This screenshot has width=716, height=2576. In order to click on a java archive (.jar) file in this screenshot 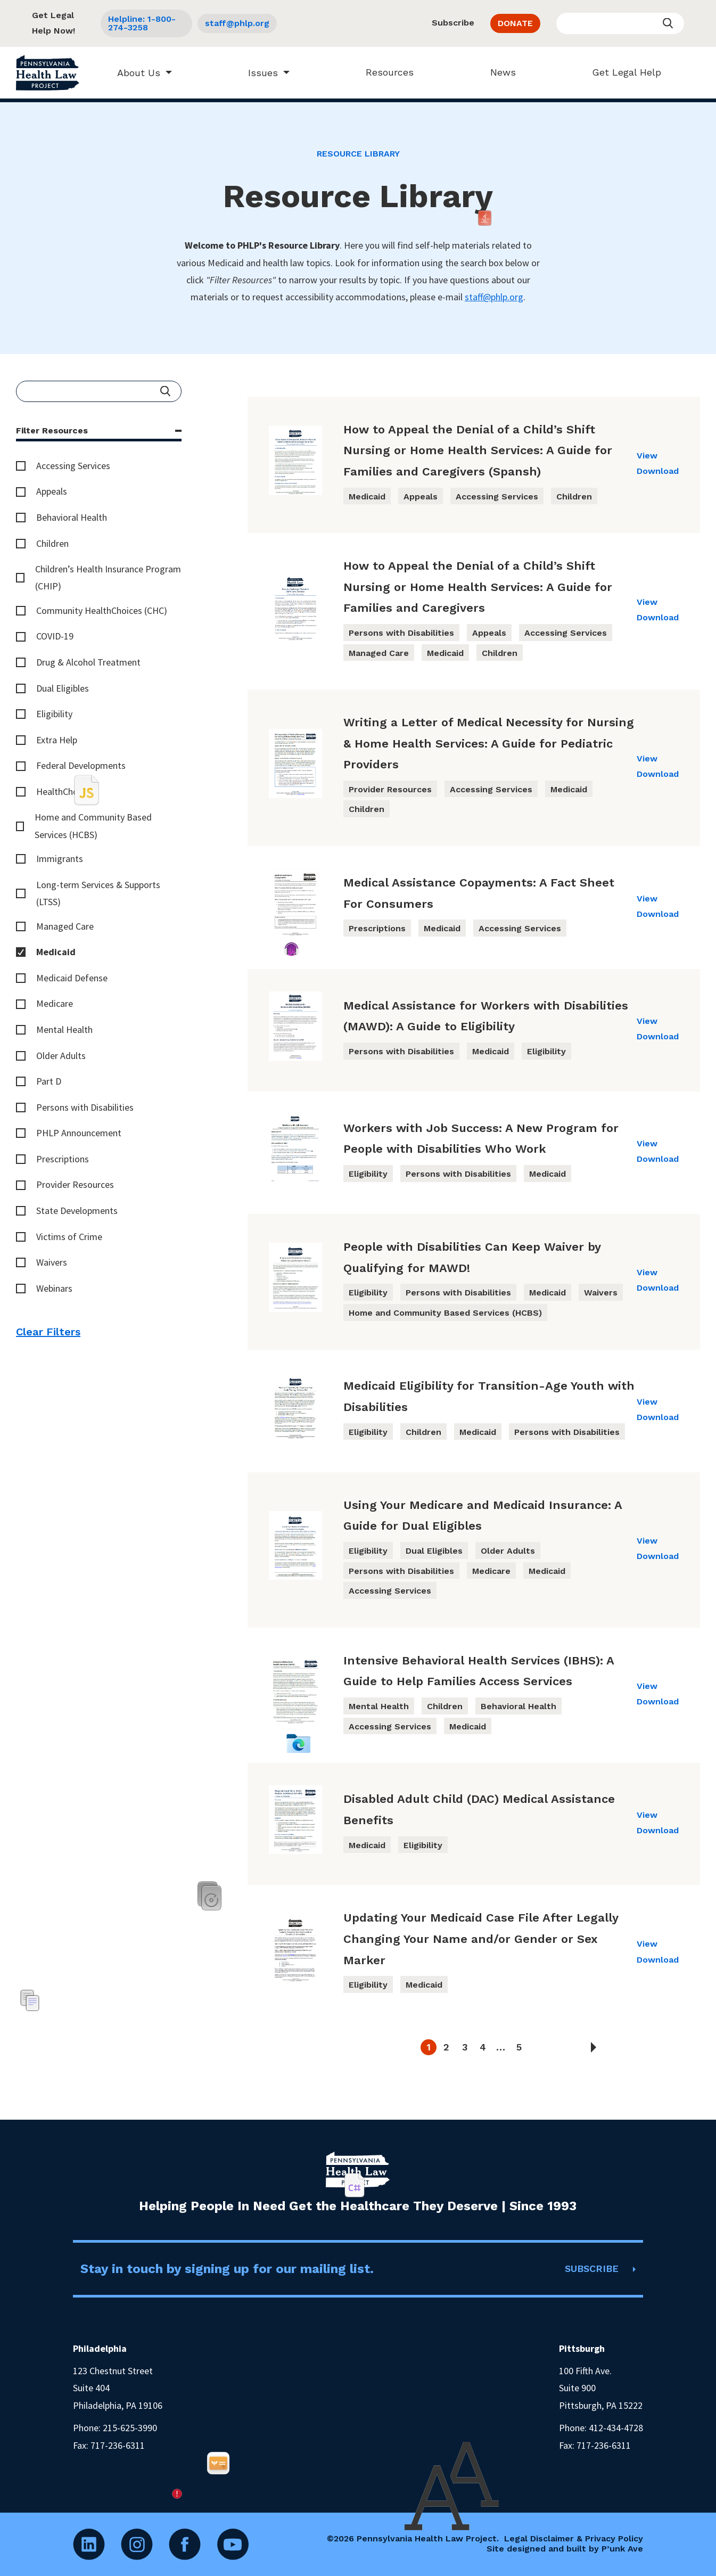, I will do `click(484, 218)`.